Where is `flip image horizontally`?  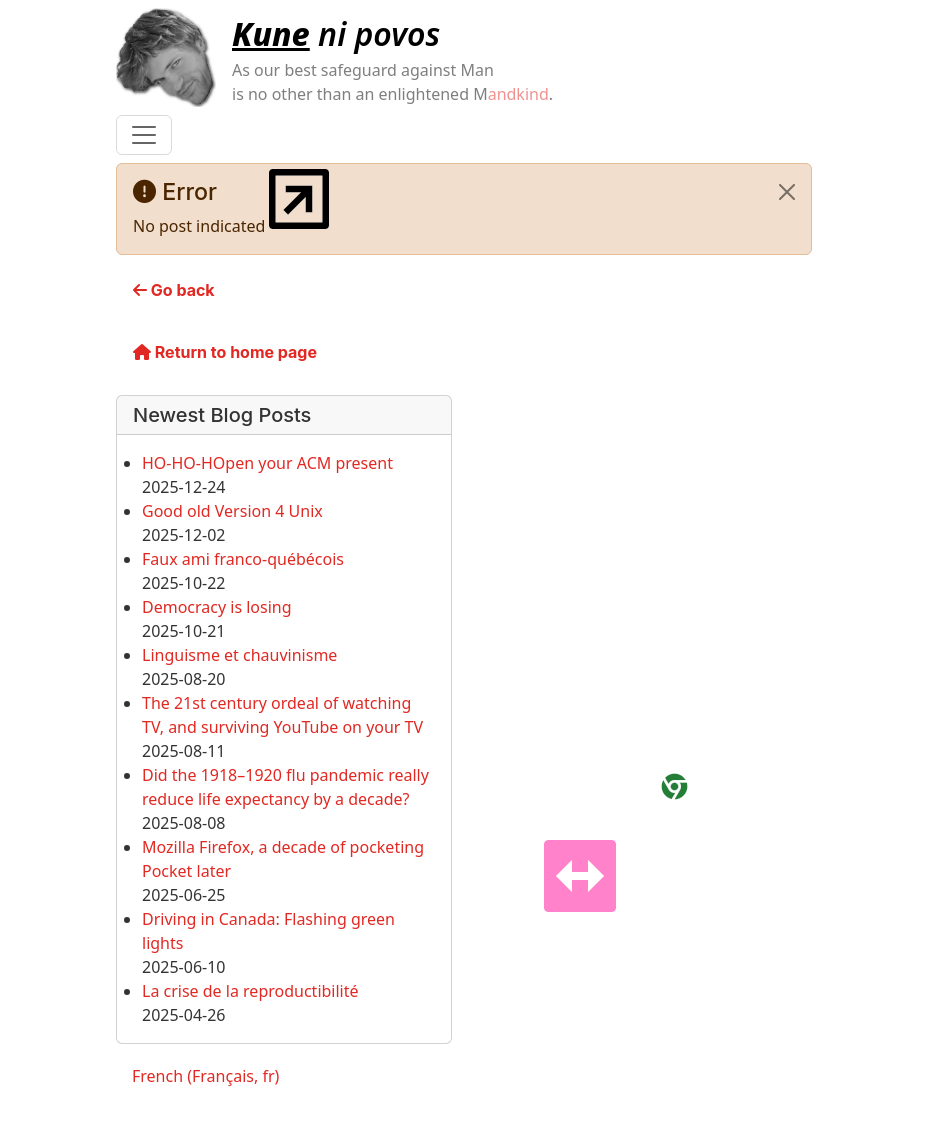 flip image horizontally is located at coordinates (580, 876).